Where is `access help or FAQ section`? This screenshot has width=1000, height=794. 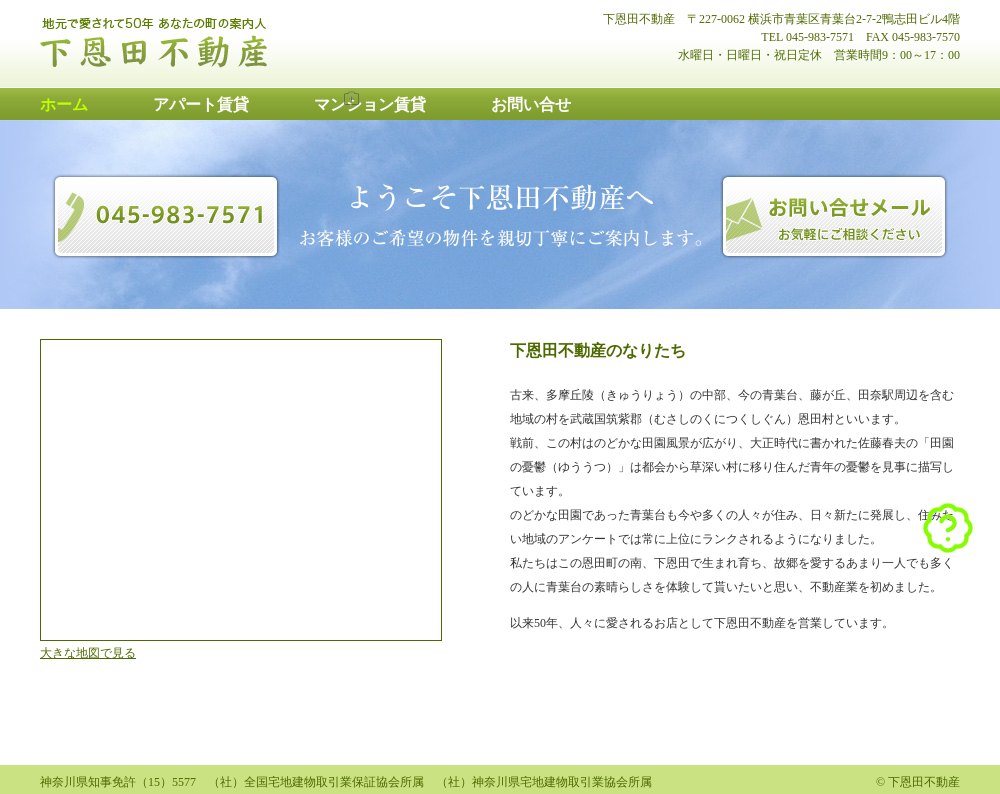 access help or FAQ section is located at coordinates (948, 528).